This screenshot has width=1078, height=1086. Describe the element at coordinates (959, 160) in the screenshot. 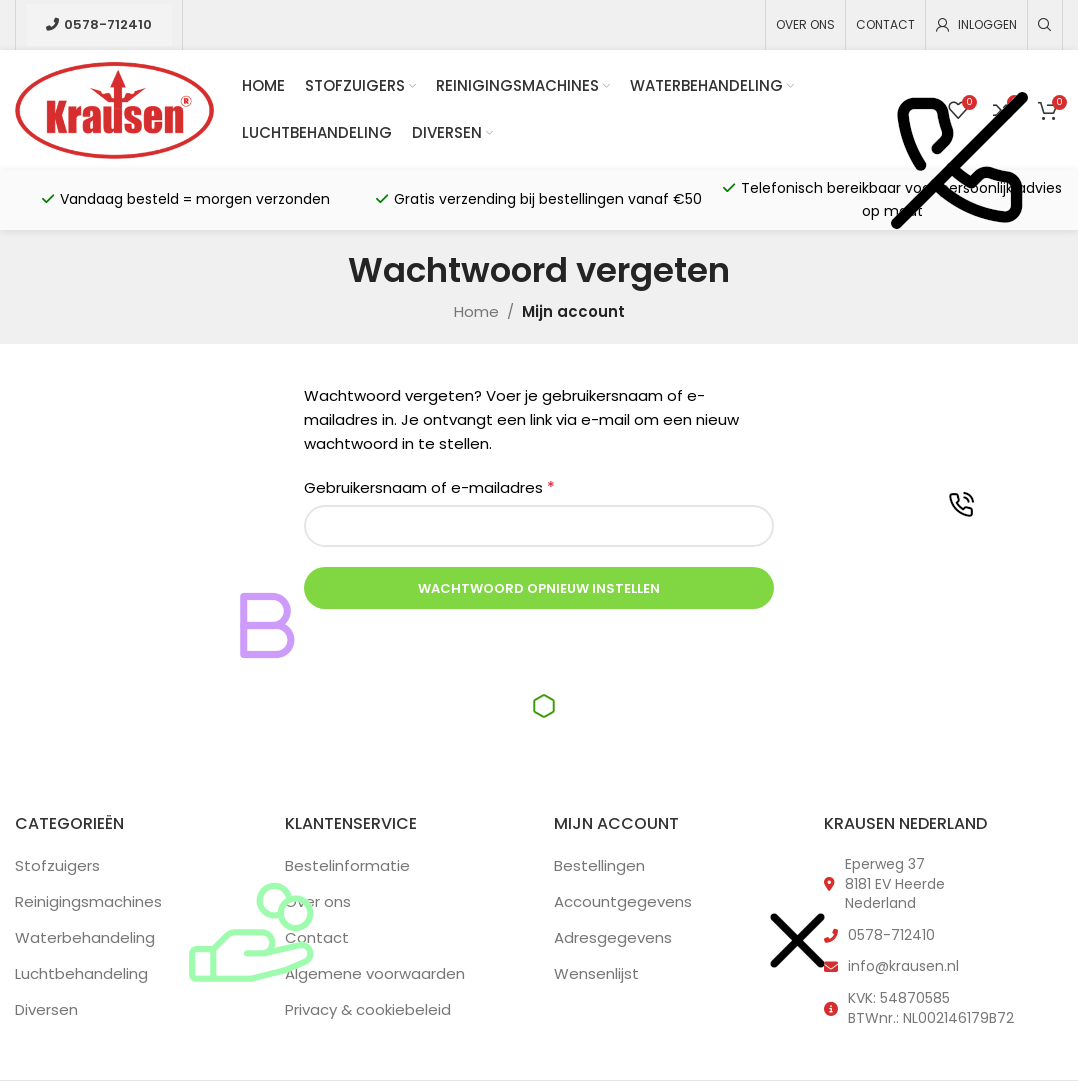

I see `mute or decline an incoming call` at that location.